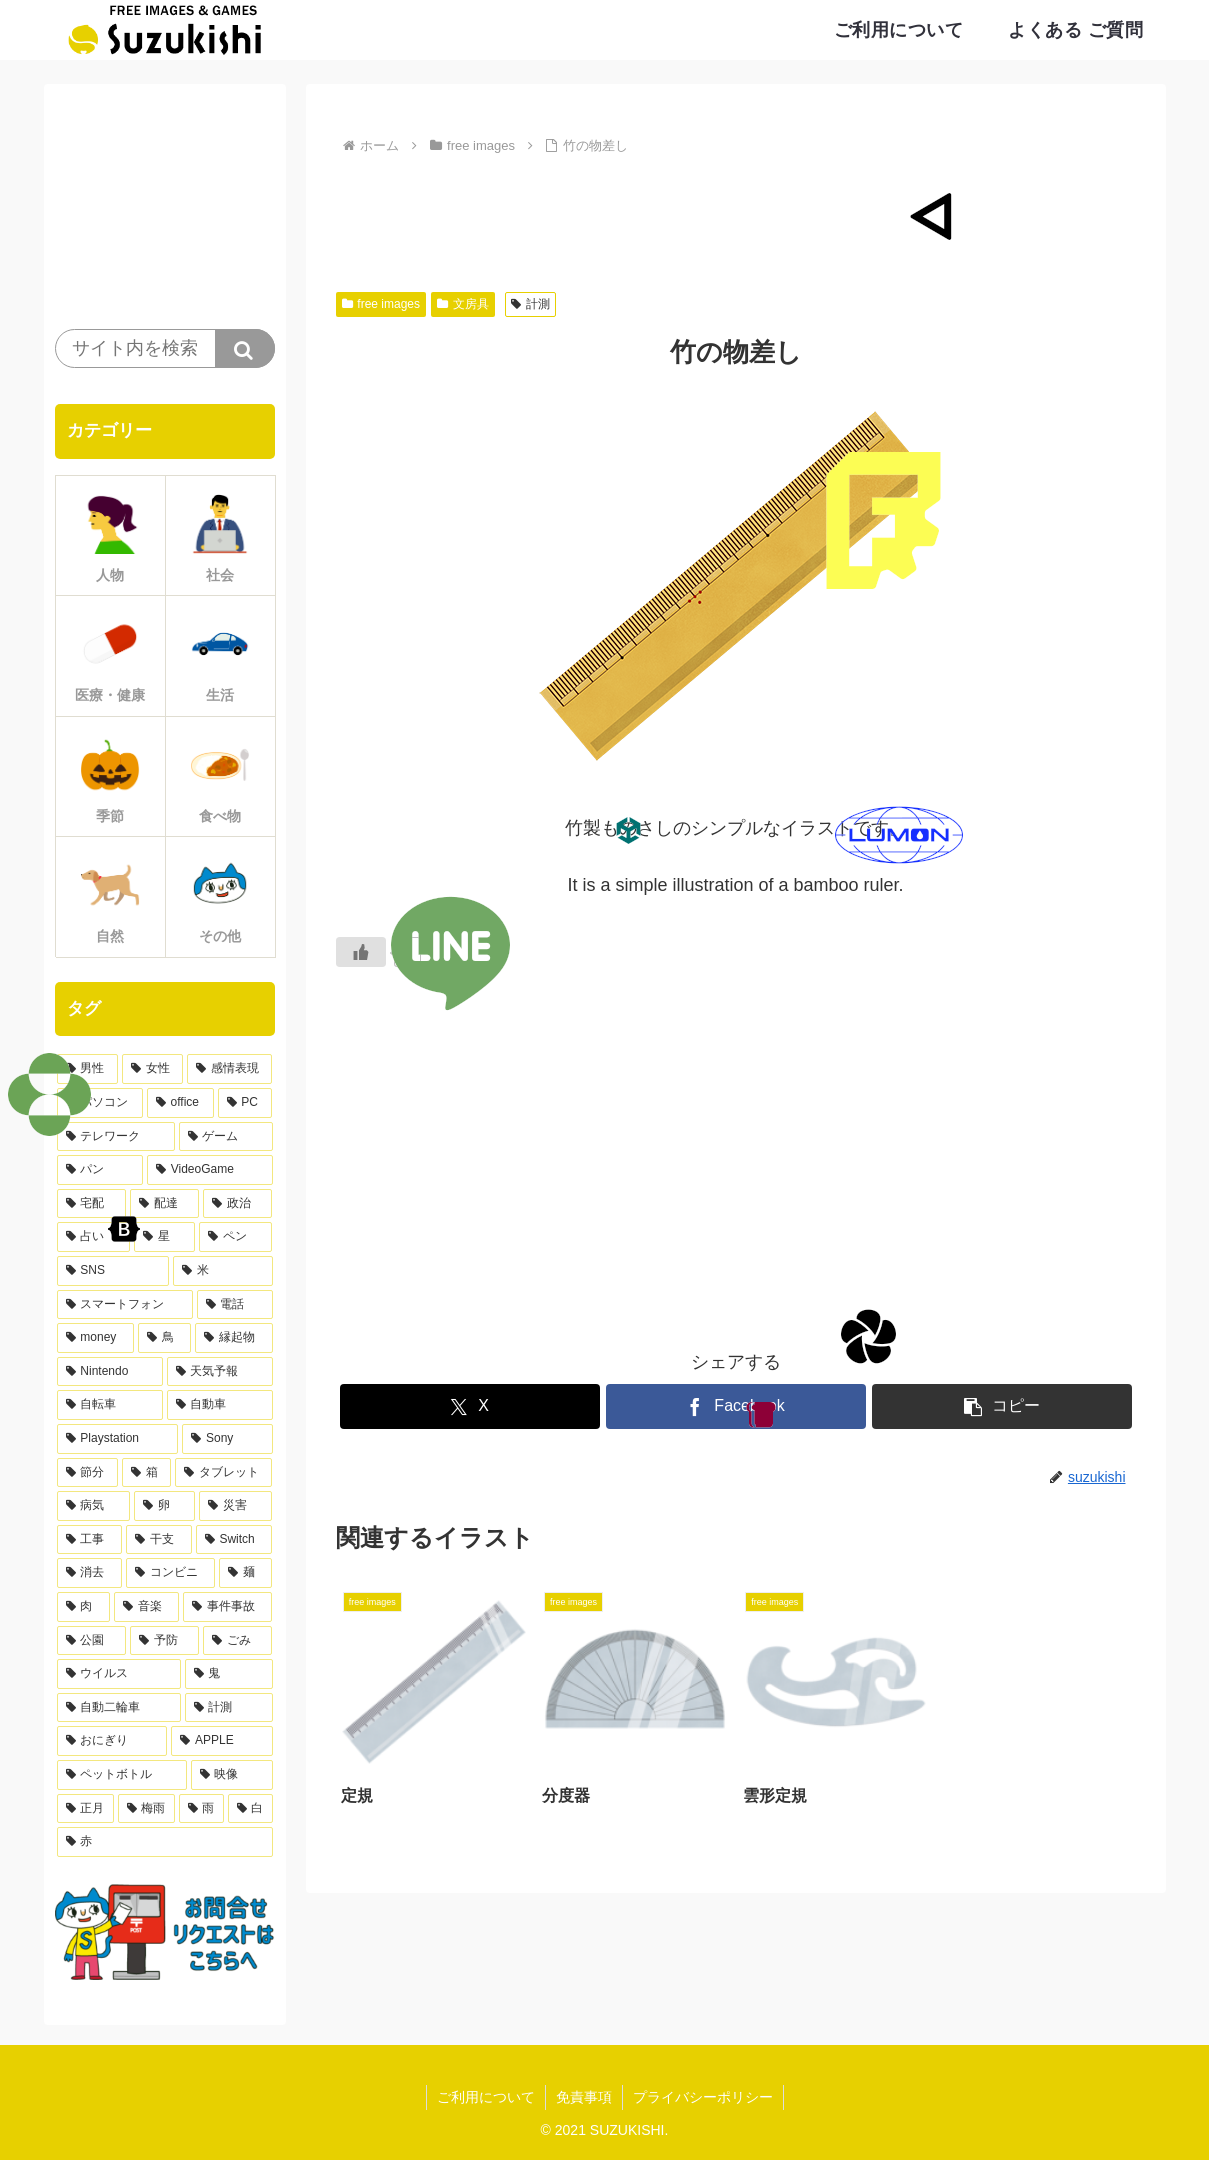 The width and height of the screenshot is (1209, 2160). I want to click on unity game engine logo, so click(628, 830).